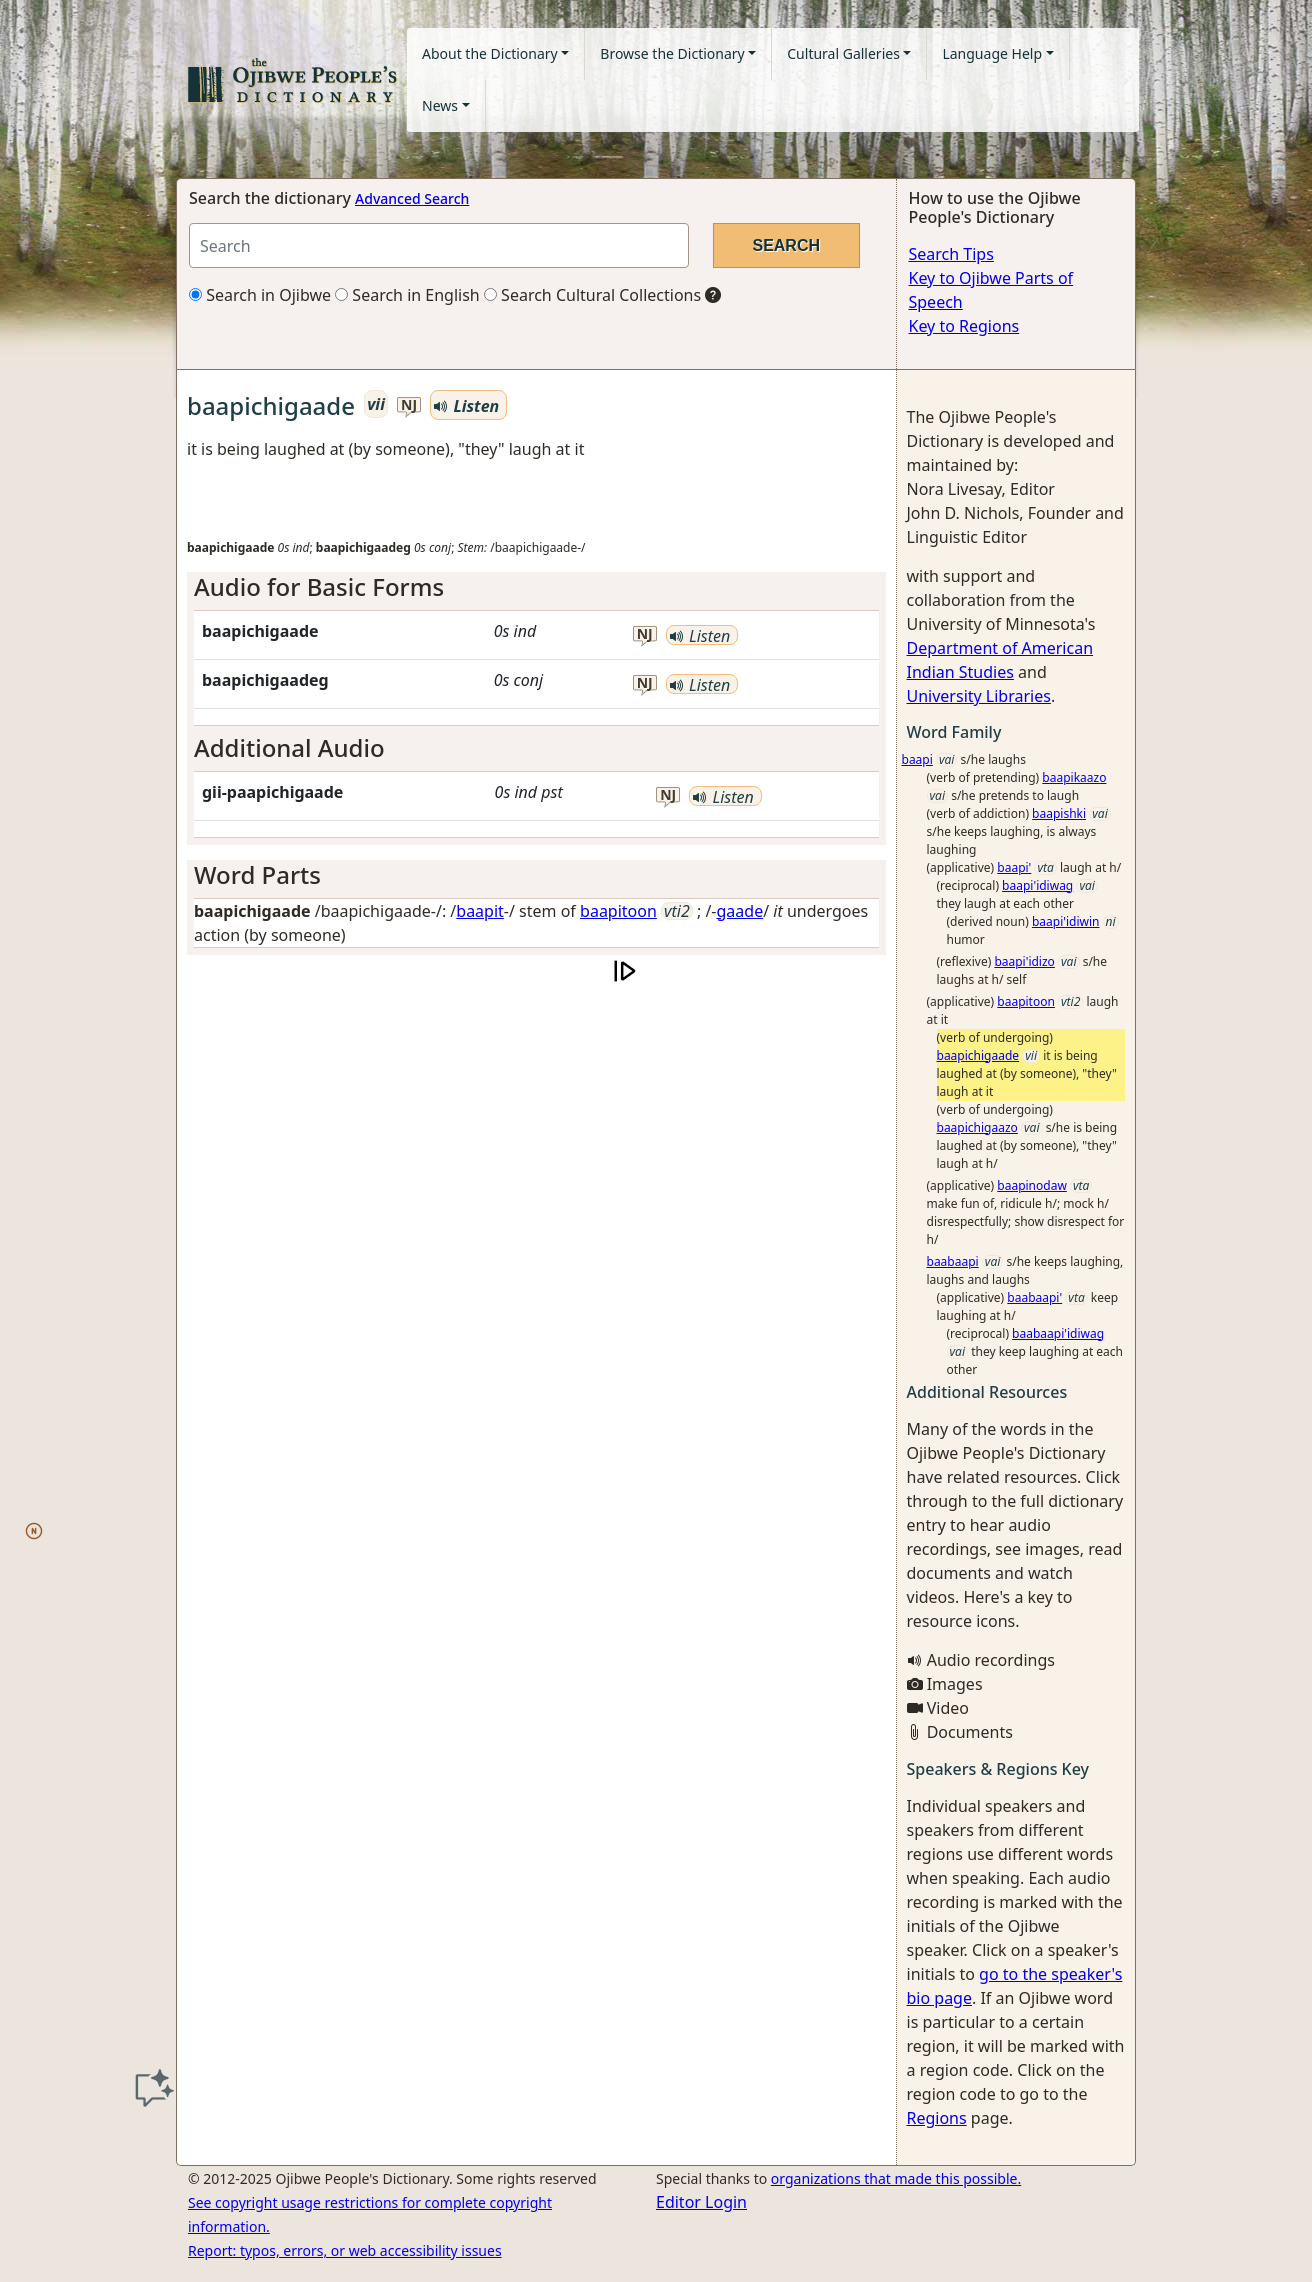  What do you see at coordinates (624, 971) in the screenshot?
I see `continue debugging to the next breakpoint` at bounding box center [624, 971].